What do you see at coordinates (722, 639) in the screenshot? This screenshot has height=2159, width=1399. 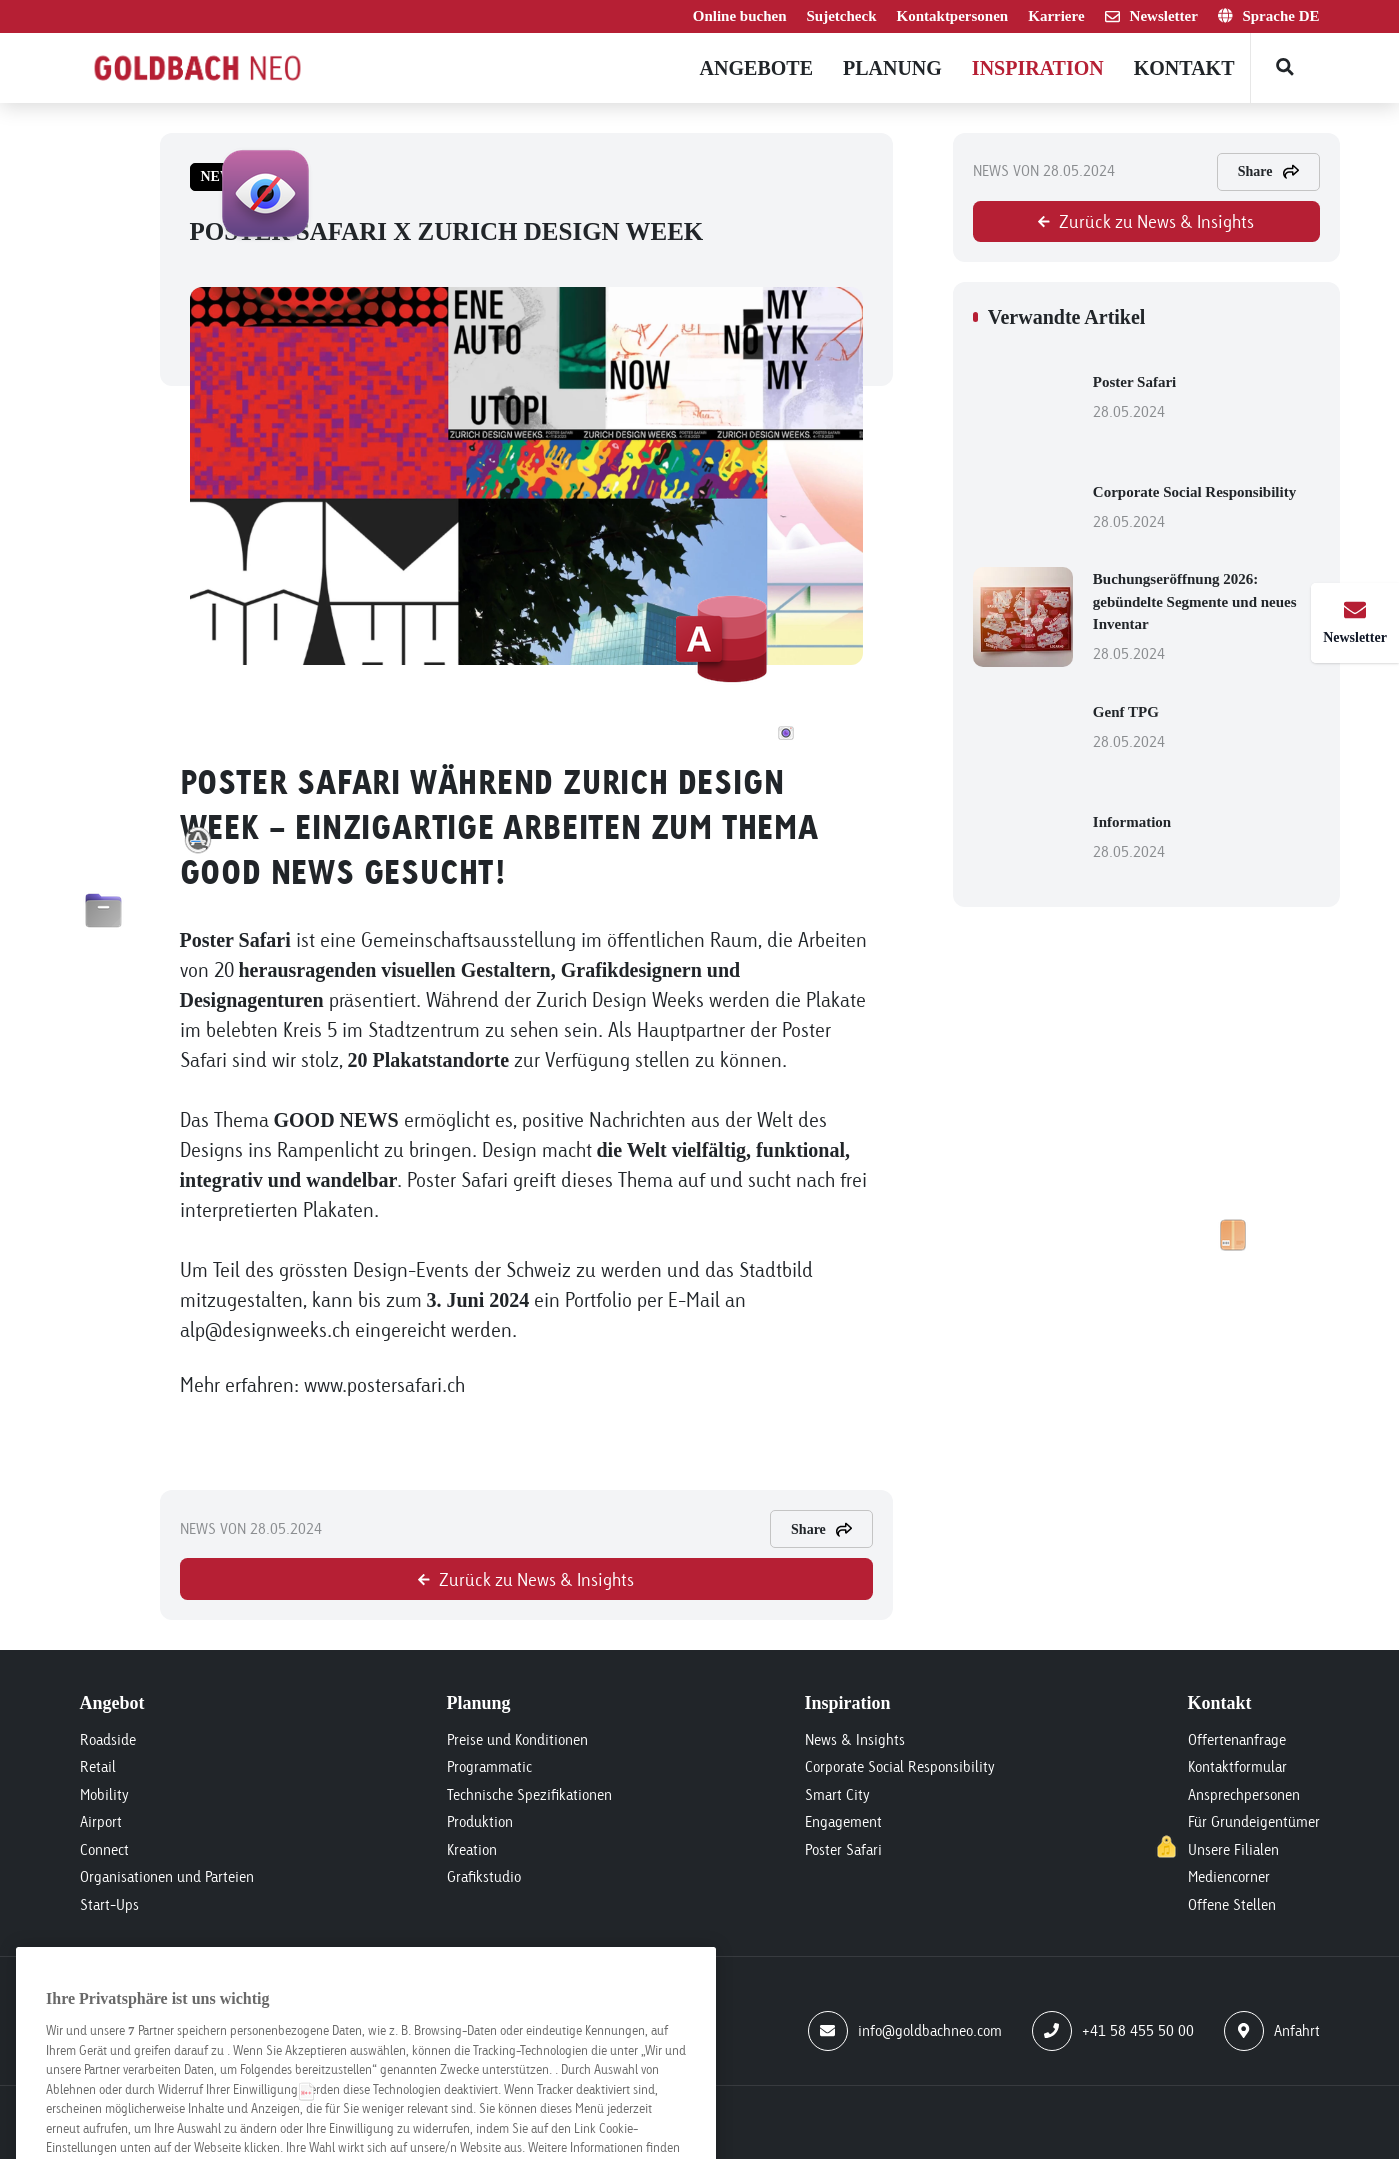 I see `open Microsoft Access database application` at bounding box center [722, 639].